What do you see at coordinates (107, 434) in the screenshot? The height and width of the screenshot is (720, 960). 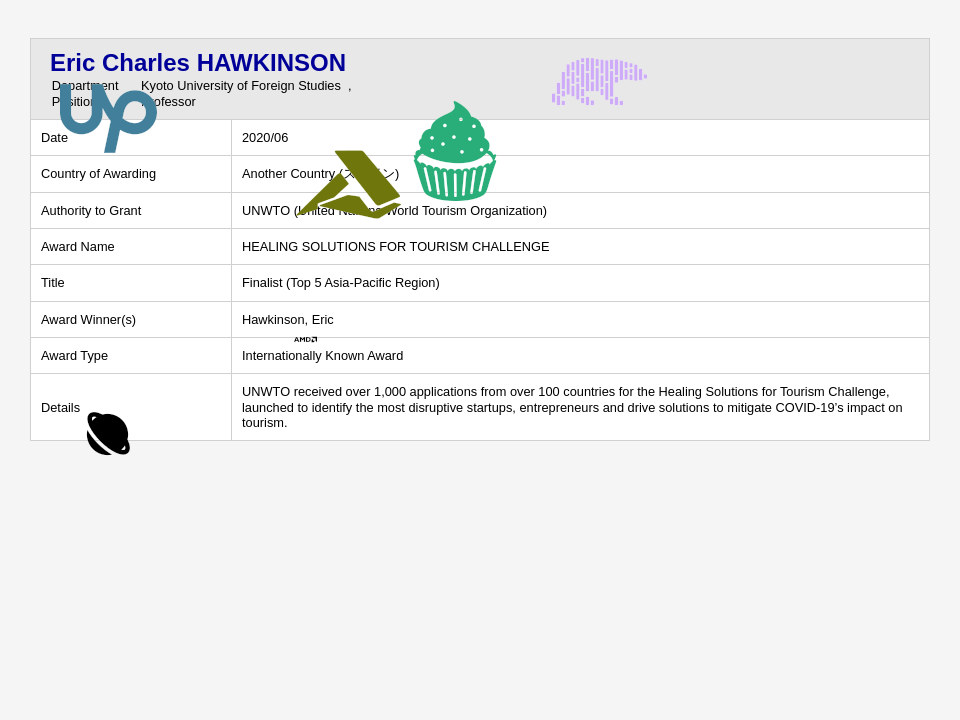 I see `explore global or worldwide content` at bounding box center [107, 434].